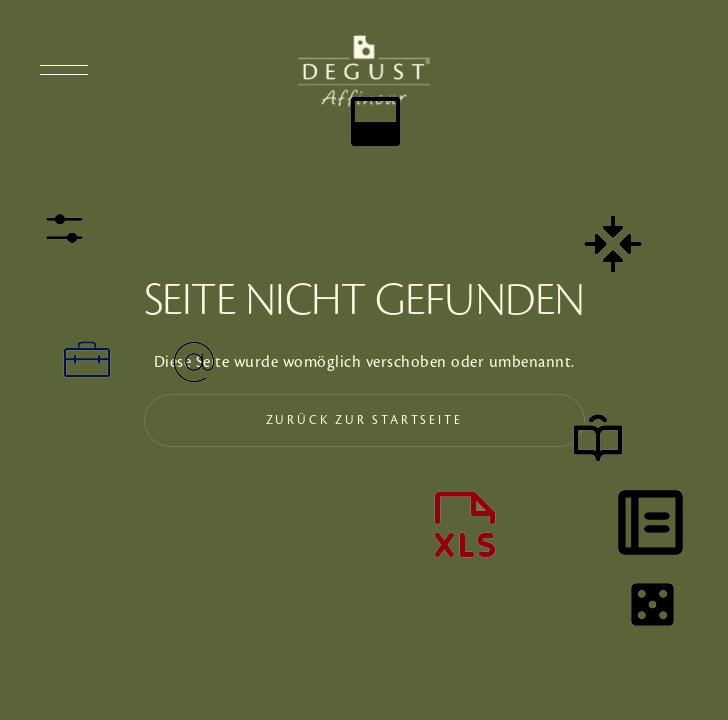 The width and height of the screenshot is (728, 720). I want to click on adjust settings or preferences, so click(64, 228).